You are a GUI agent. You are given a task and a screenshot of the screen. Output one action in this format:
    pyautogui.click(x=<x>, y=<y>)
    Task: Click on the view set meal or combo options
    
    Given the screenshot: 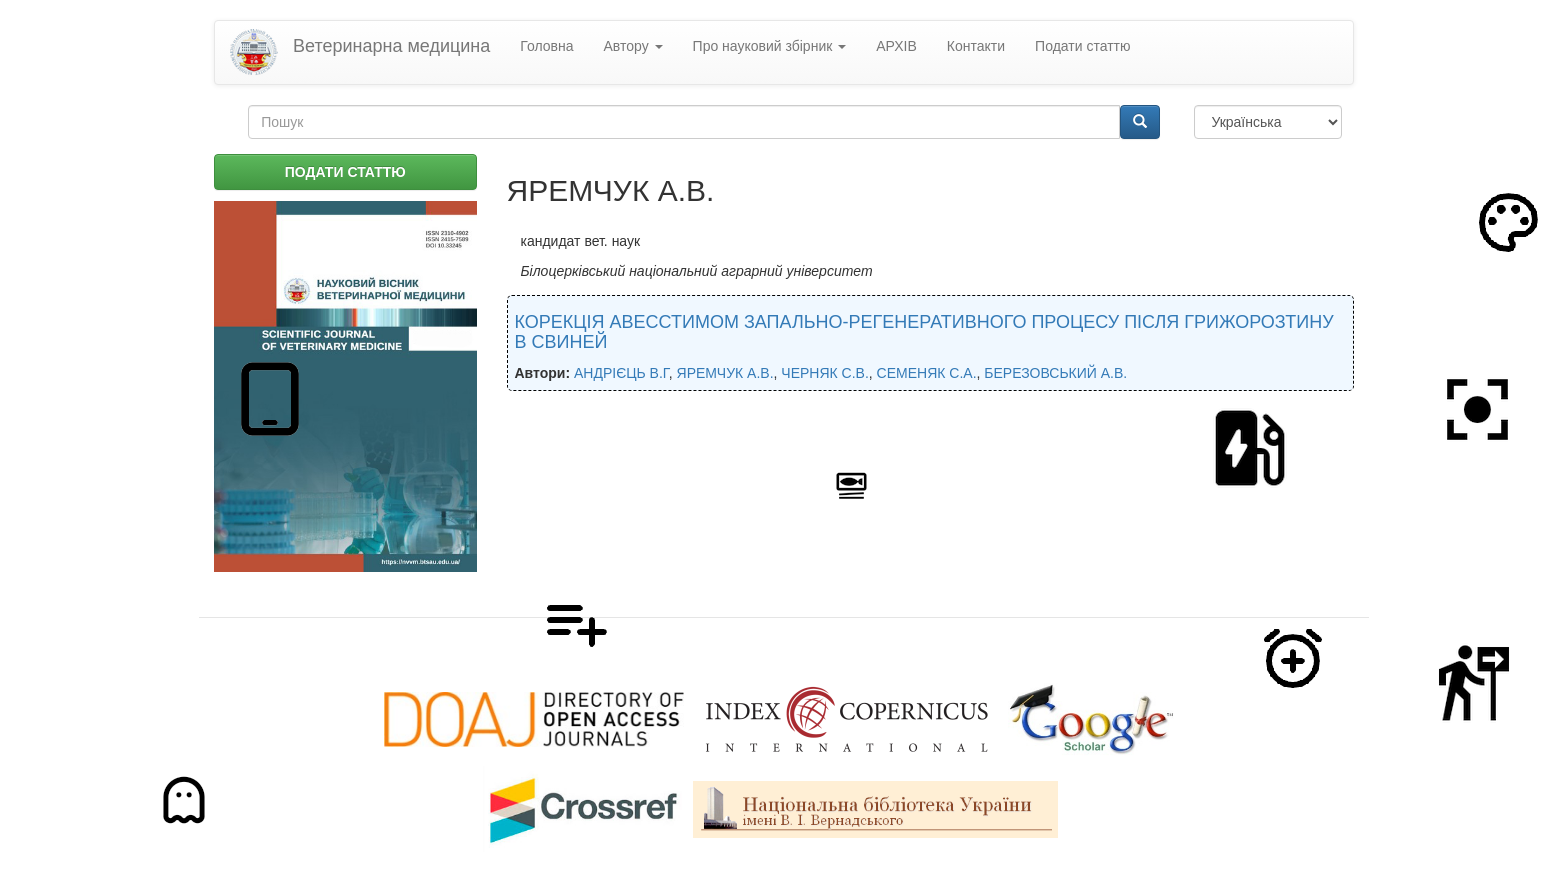 What is the action you would take?
    pyautogui.click(x=851, y=486)
    